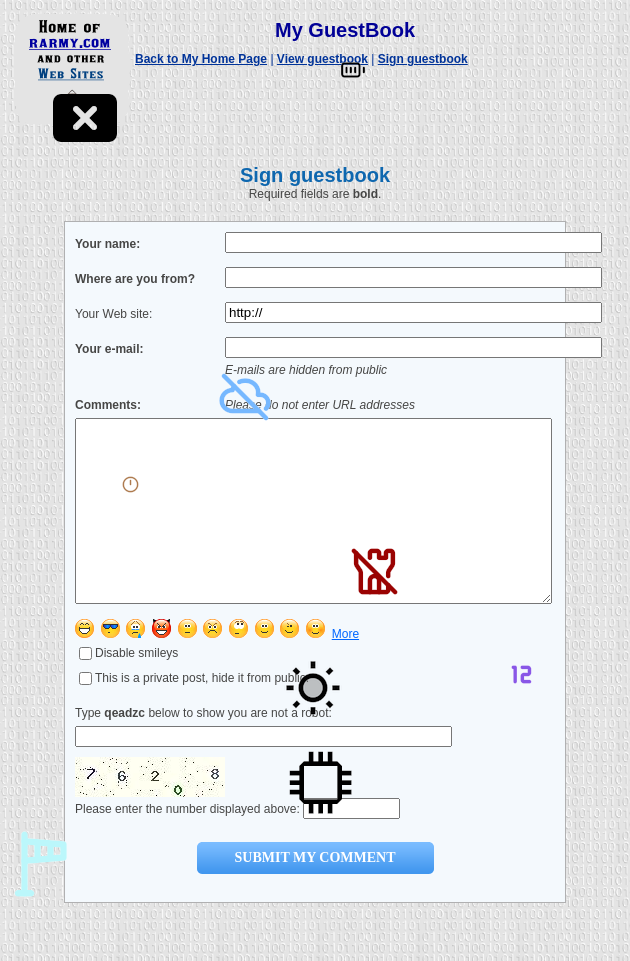 The image size is (630, 961). Describe the element at coordinates (130, 484) in the screenshot. I see `view current time or check the clock` at that location.